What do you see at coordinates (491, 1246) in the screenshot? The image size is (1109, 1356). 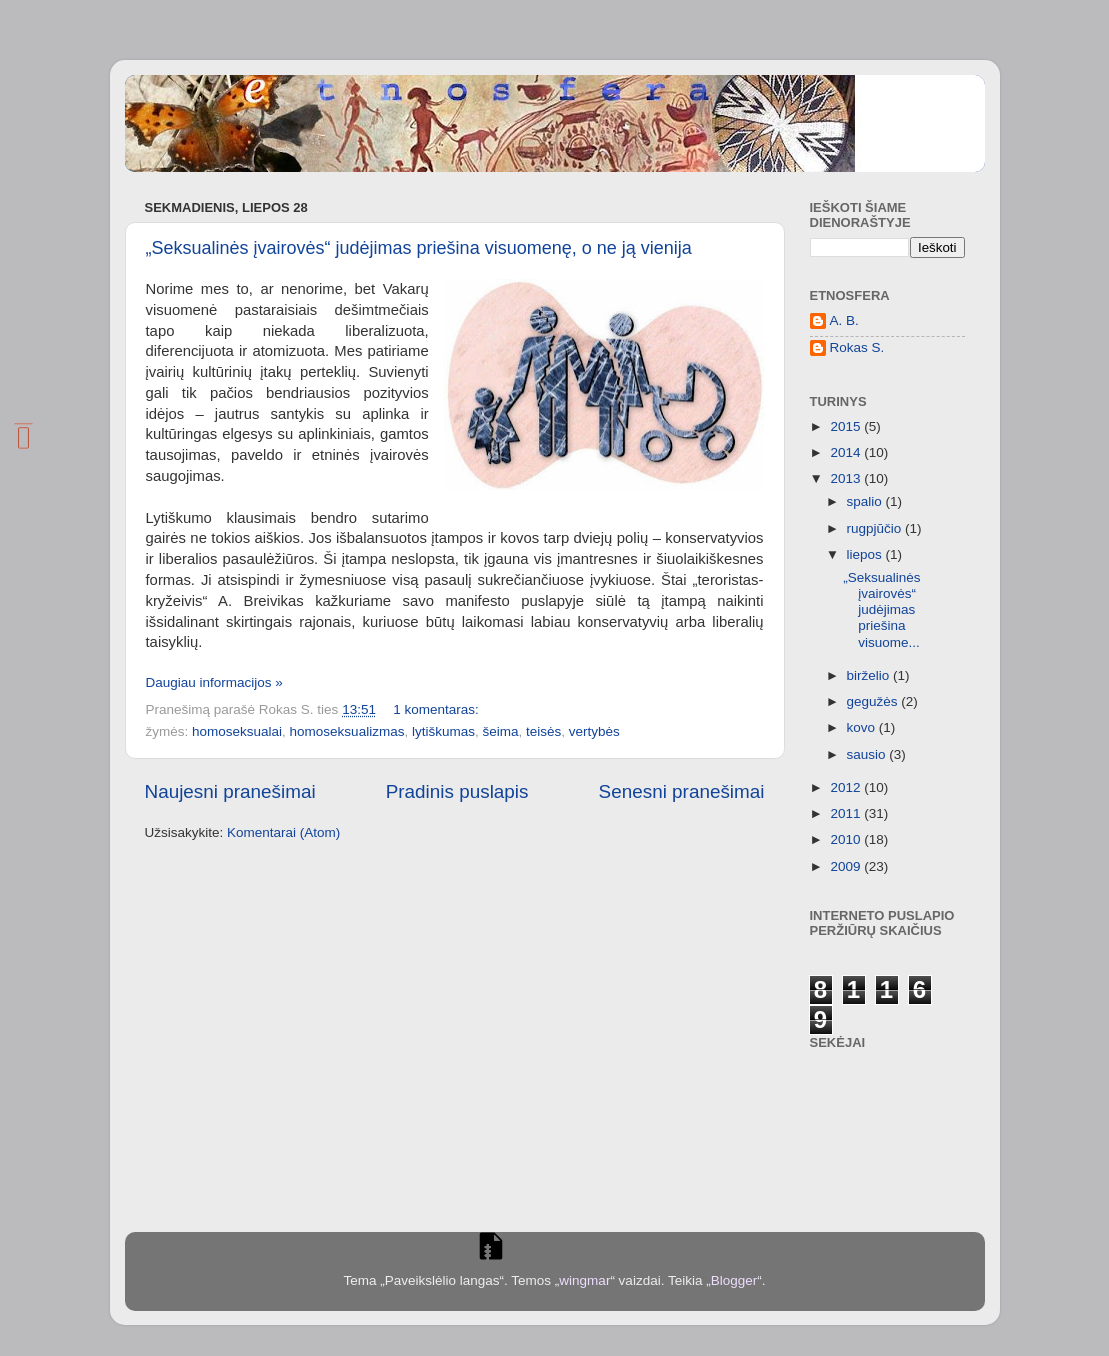 I see `access compressed or archived files` at bounding box center [491, 1246].